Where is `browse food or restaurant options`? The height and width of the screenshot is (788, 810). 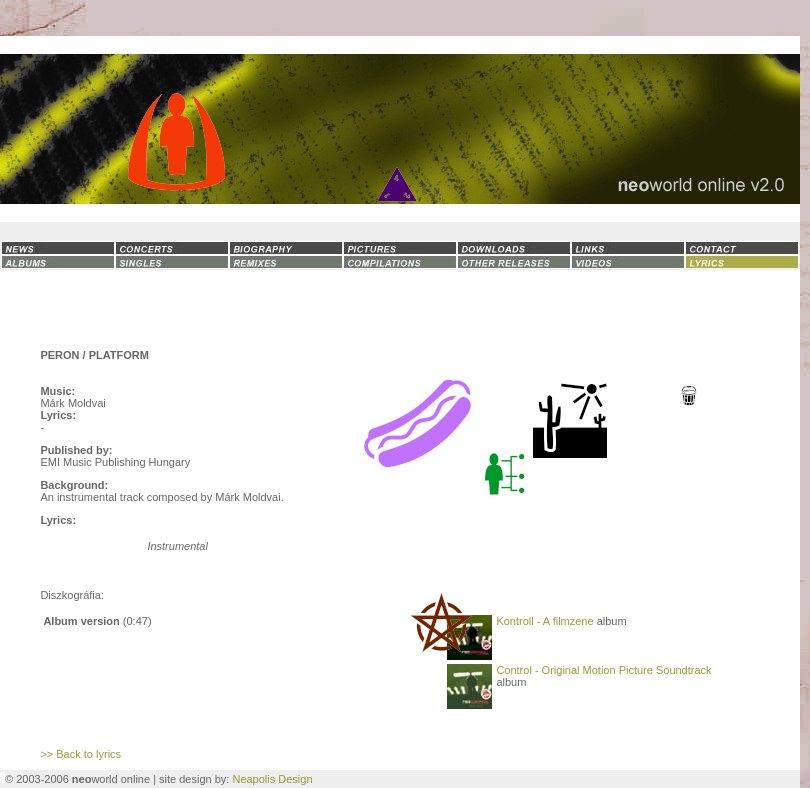 browse food or restaurant options is located at coordinates (417, 423).